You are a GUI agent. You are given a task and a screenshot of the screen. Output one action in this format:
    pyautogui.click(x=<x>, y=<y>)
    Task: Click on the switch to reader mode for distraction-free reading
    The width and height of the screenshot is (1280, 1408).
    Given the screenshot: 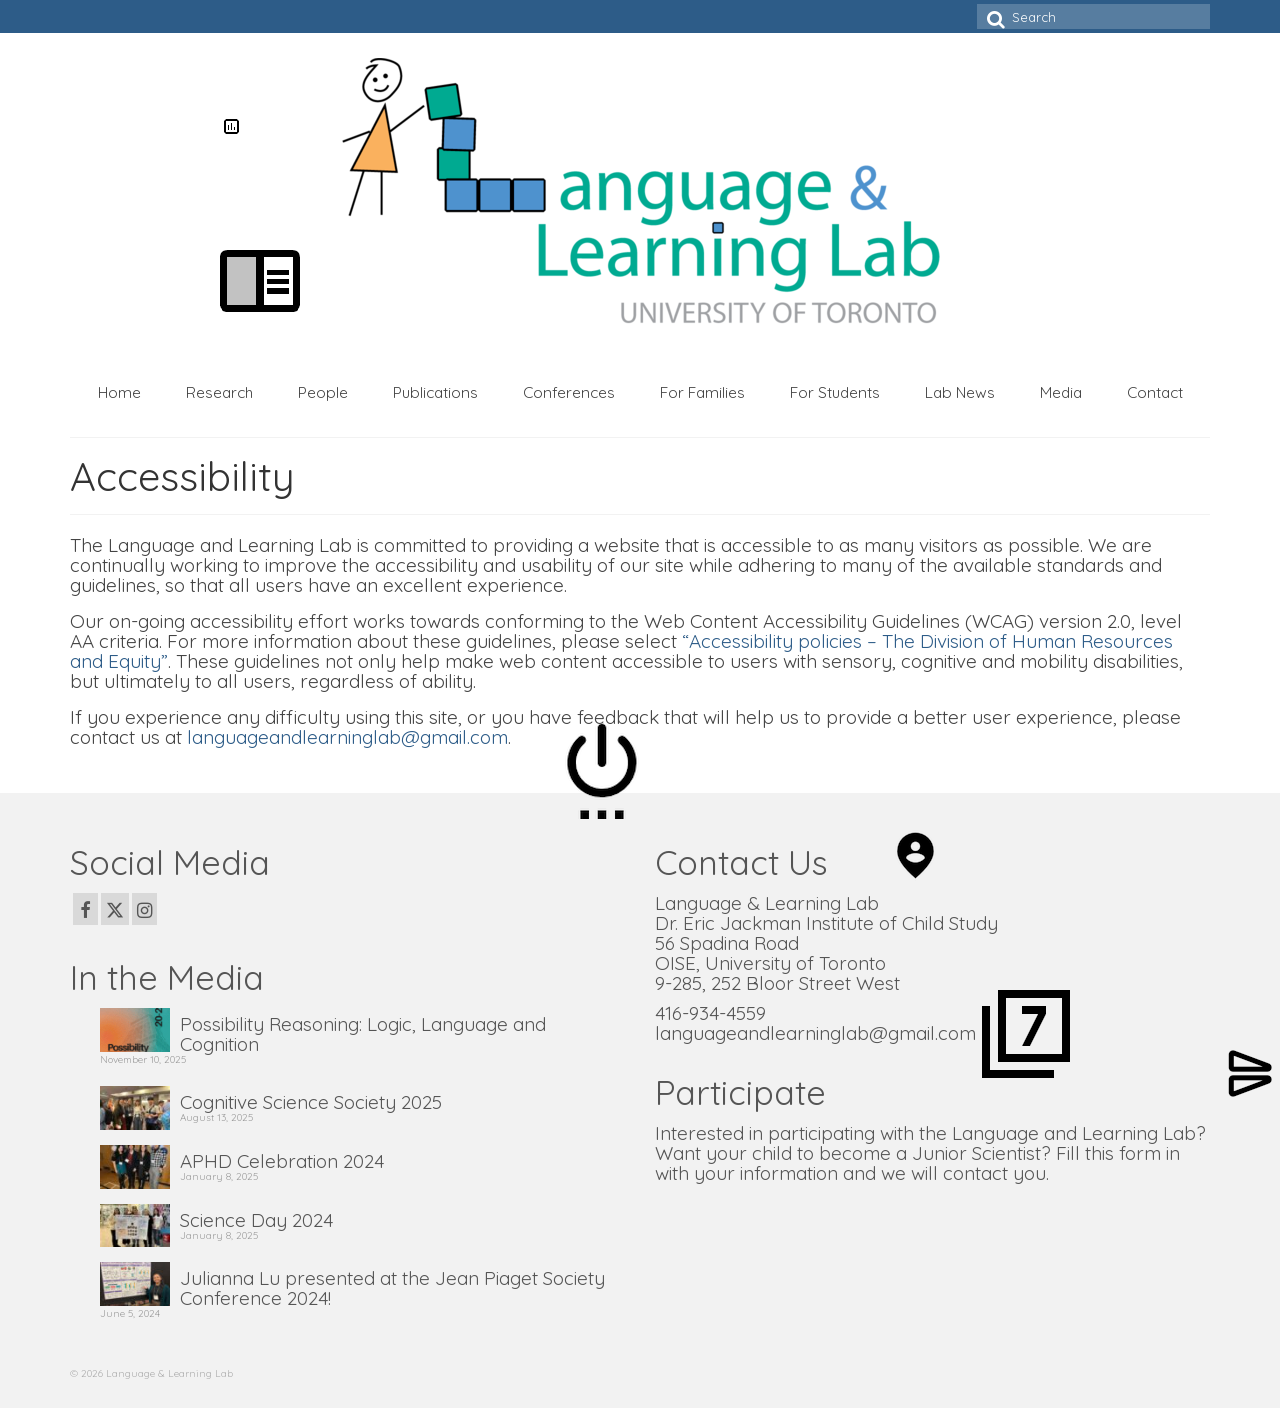 What is the action you would take?
    pyautogui.click(x=260, y=279)
    